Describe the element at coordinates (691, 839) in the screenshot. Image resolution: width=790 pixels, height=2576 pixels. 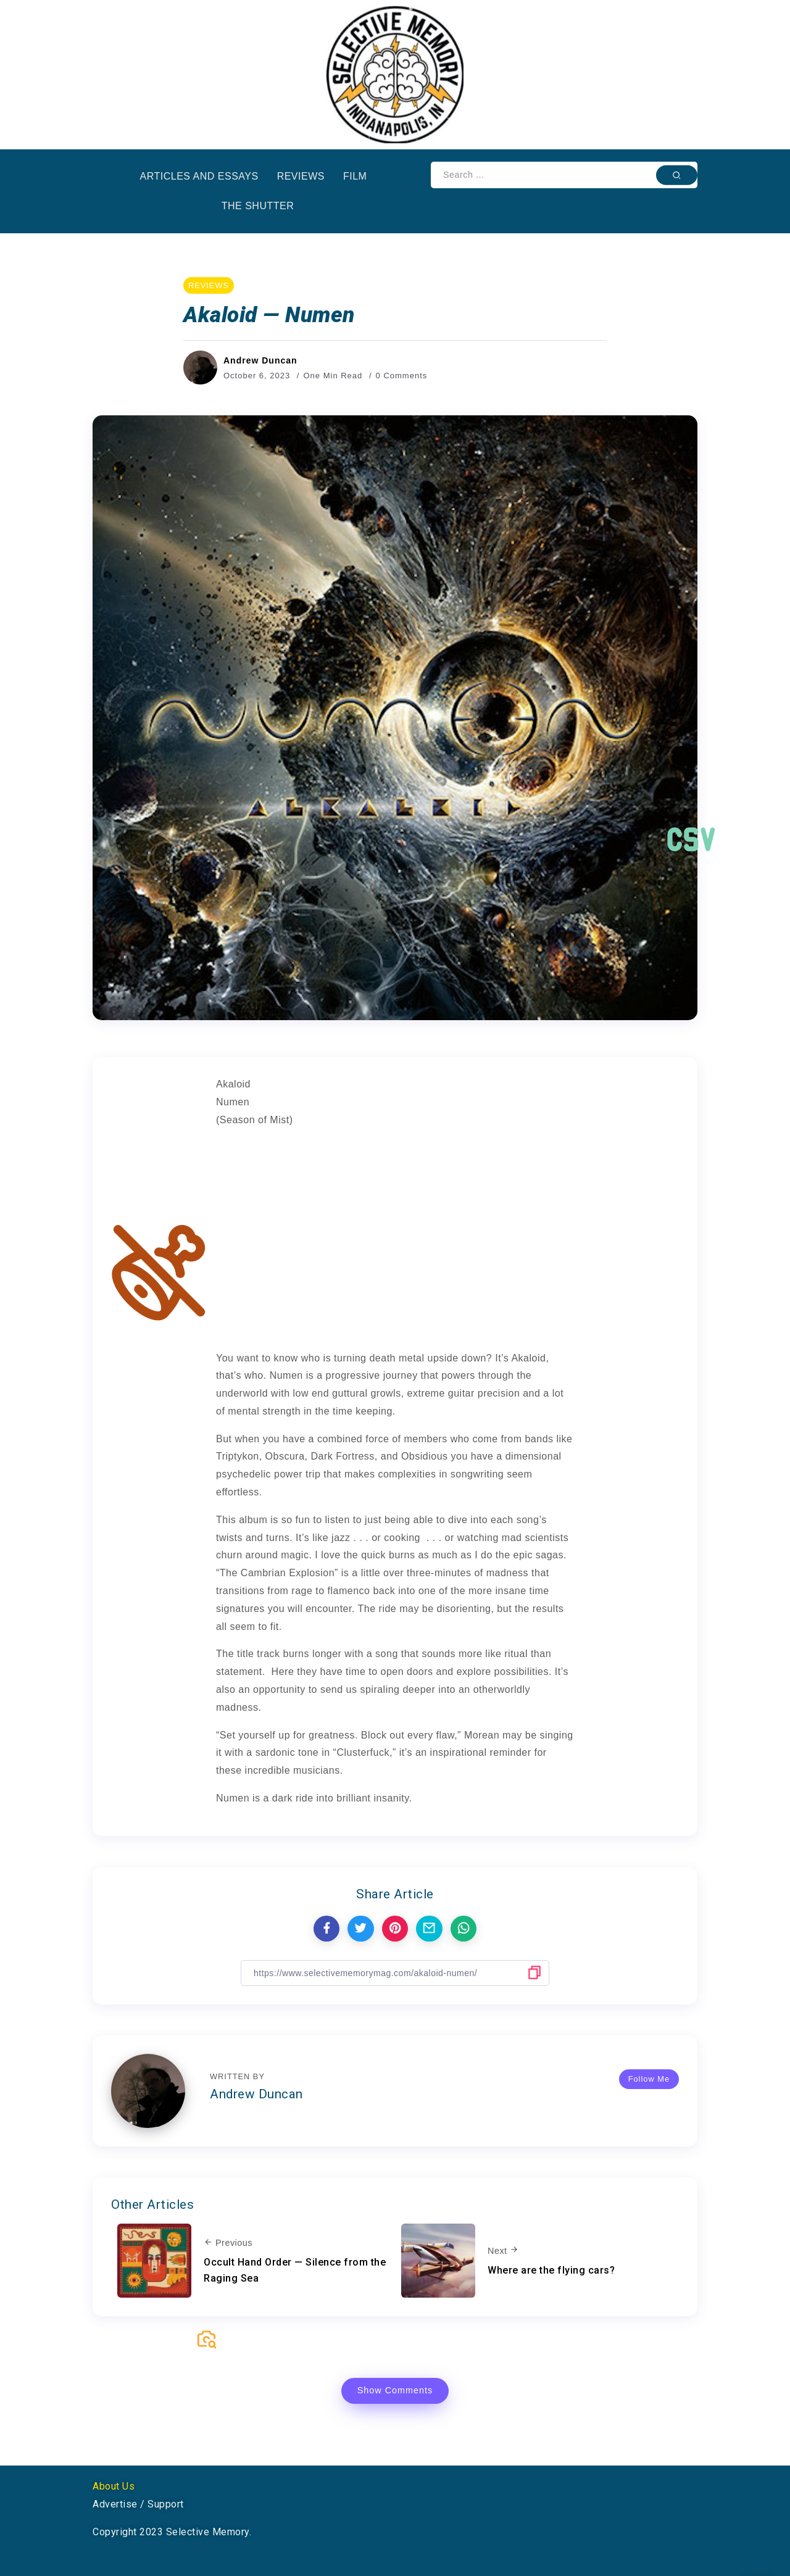
I see `export data as a CSV file` at that location.